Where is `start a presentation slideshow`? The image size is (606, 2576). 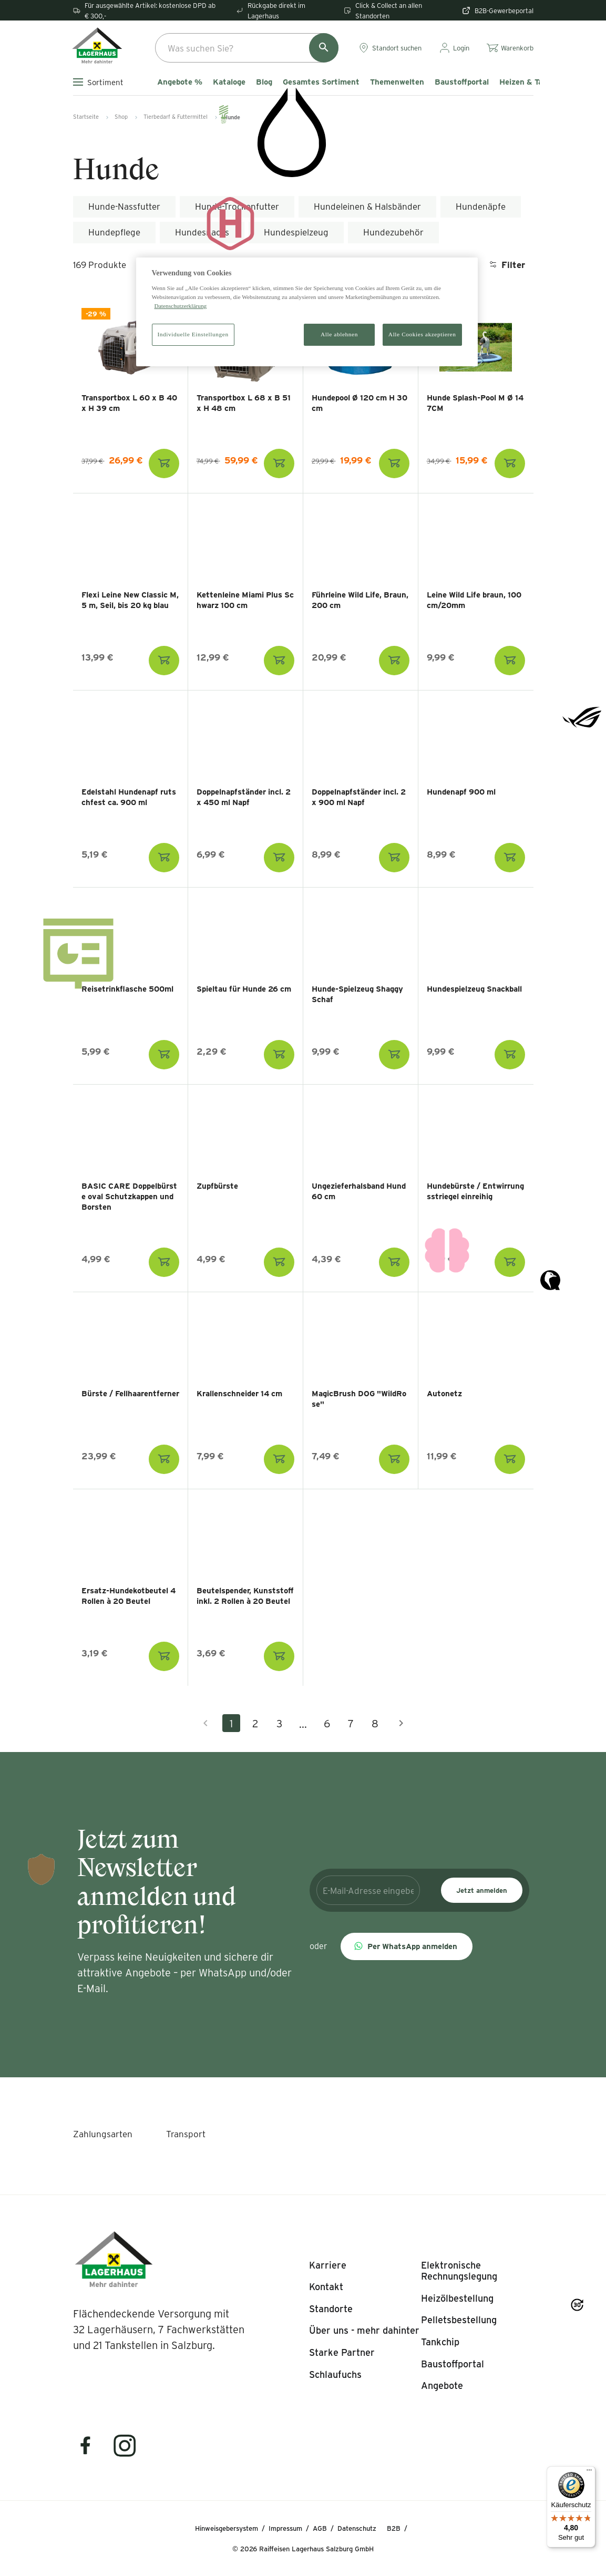
start a presentation slideshow is located at coordinates (78, 950).